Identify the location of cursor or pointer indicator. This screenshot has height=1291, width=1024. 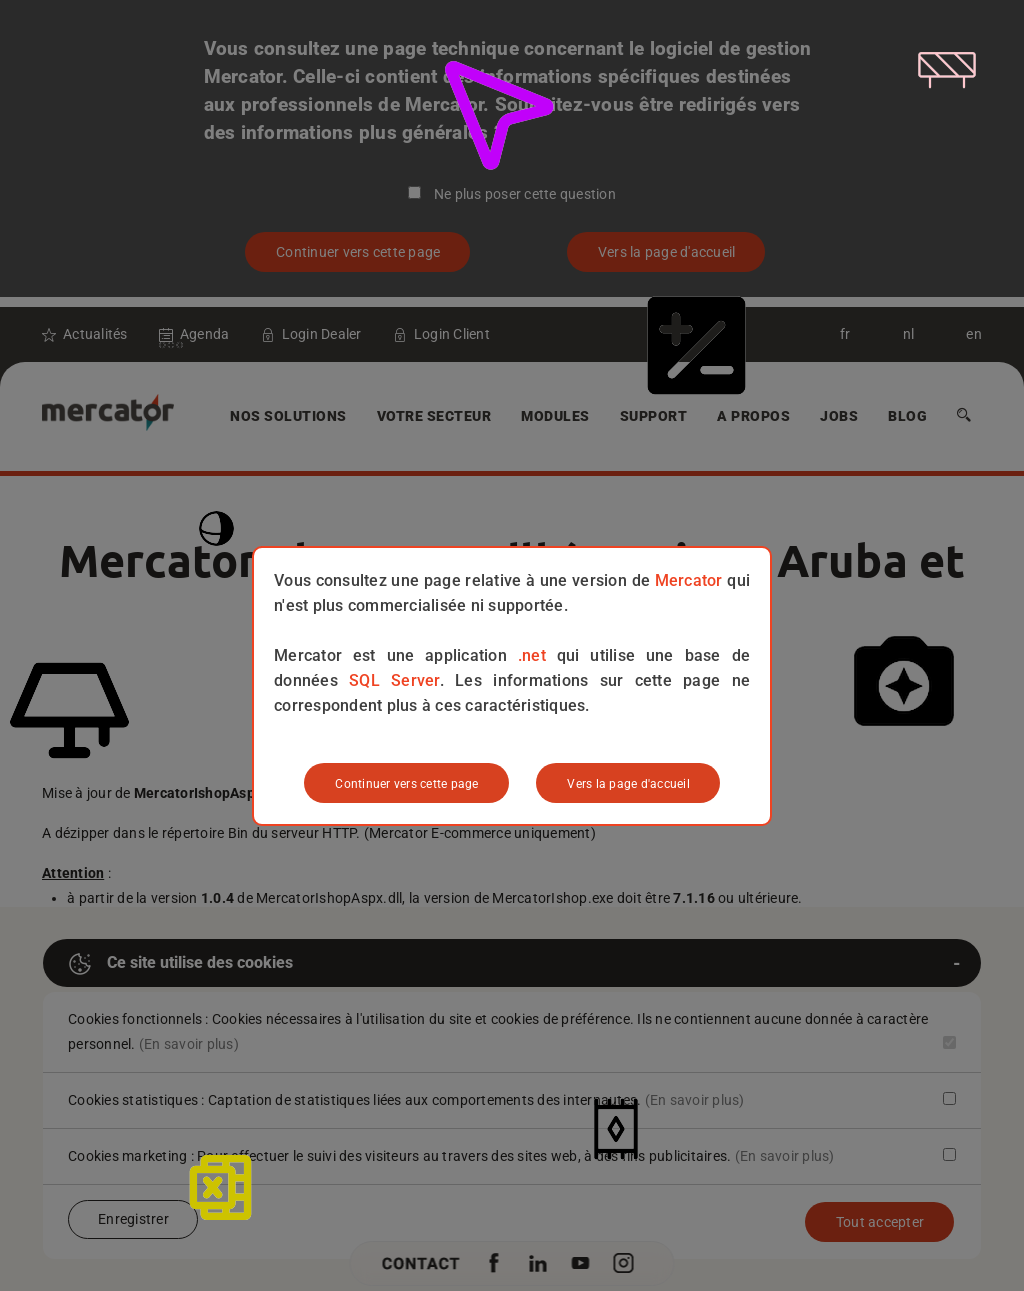
(496, 112).